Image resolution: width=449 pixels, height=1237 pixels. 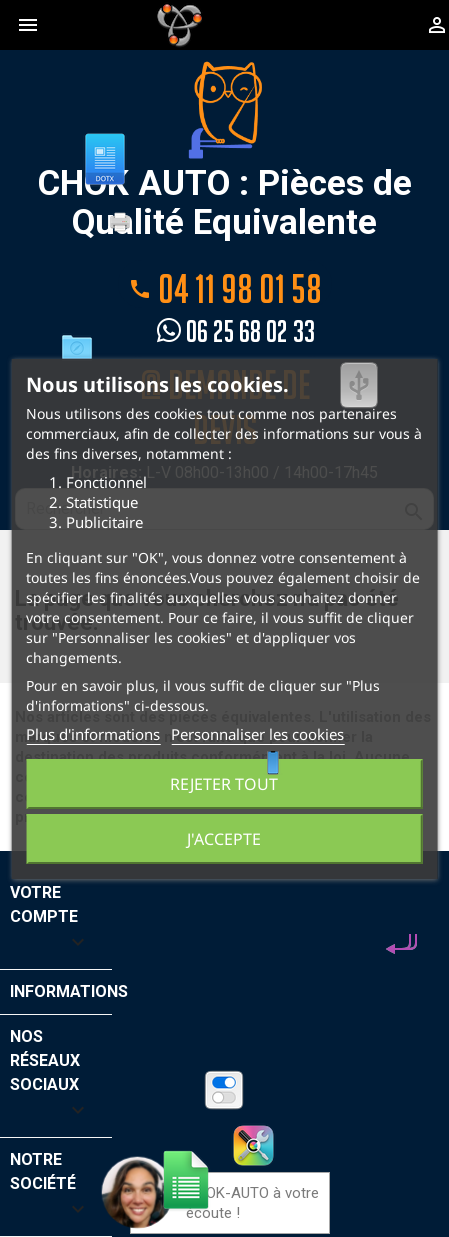 What do you see at coordinates (401, 942) in the screenshot?
I see `reply to all recipients in an email thread` at bounding box center [401, 942].